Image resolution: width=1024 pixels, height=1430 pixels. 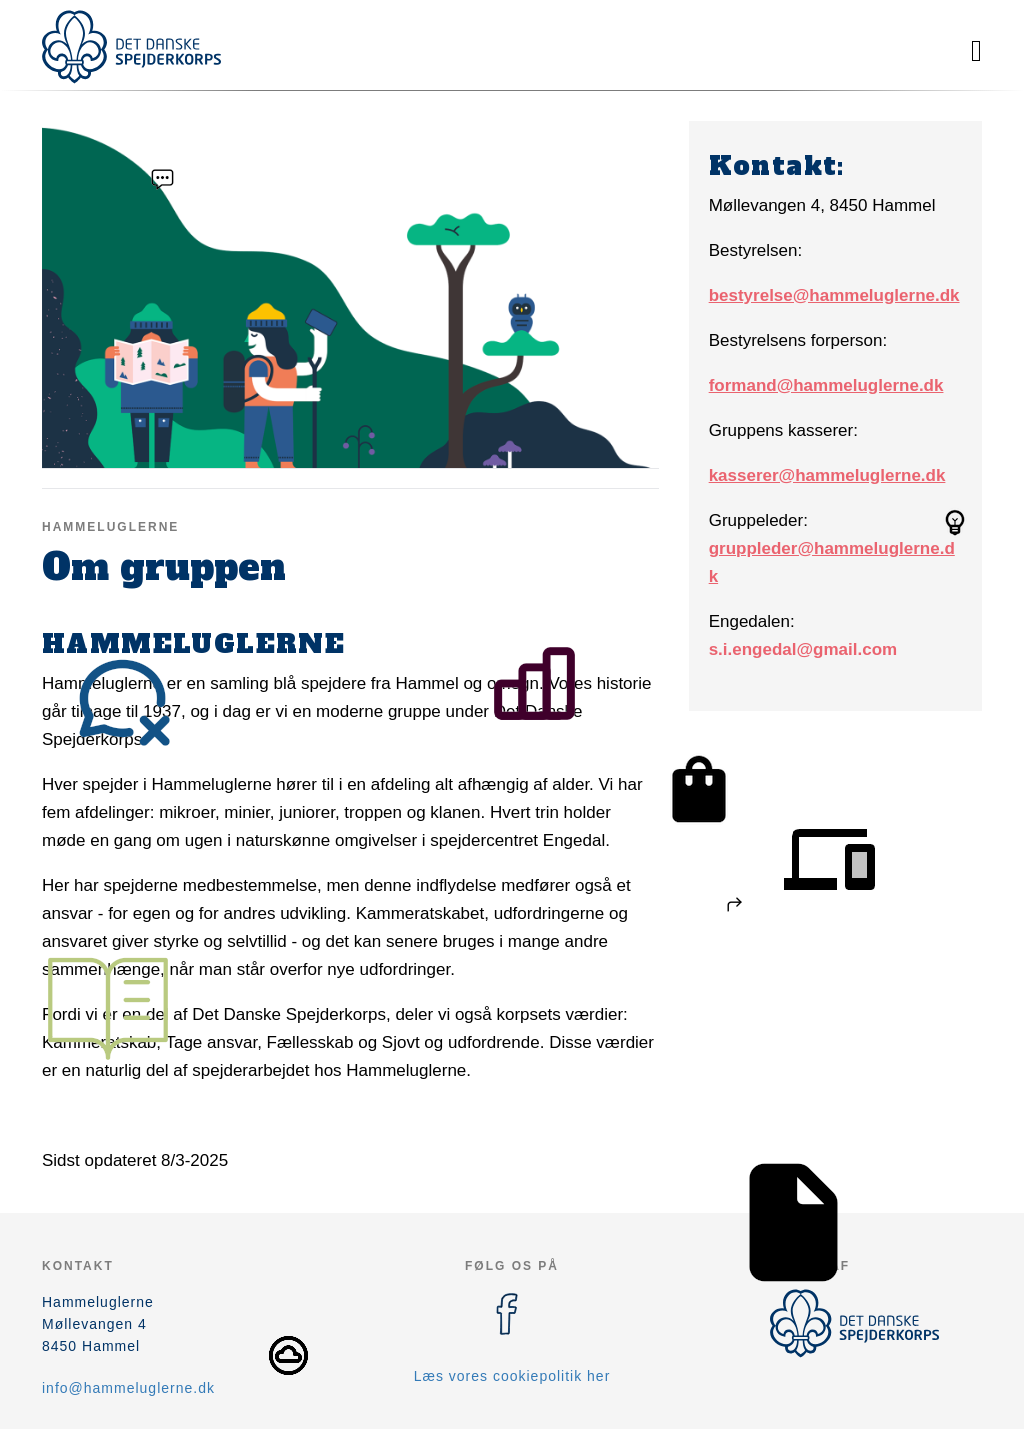 What do you see at coordinates (108, 1000) in the screenshot?
I see `open reading mode or e-reader` at bounding box center [108, 1000].